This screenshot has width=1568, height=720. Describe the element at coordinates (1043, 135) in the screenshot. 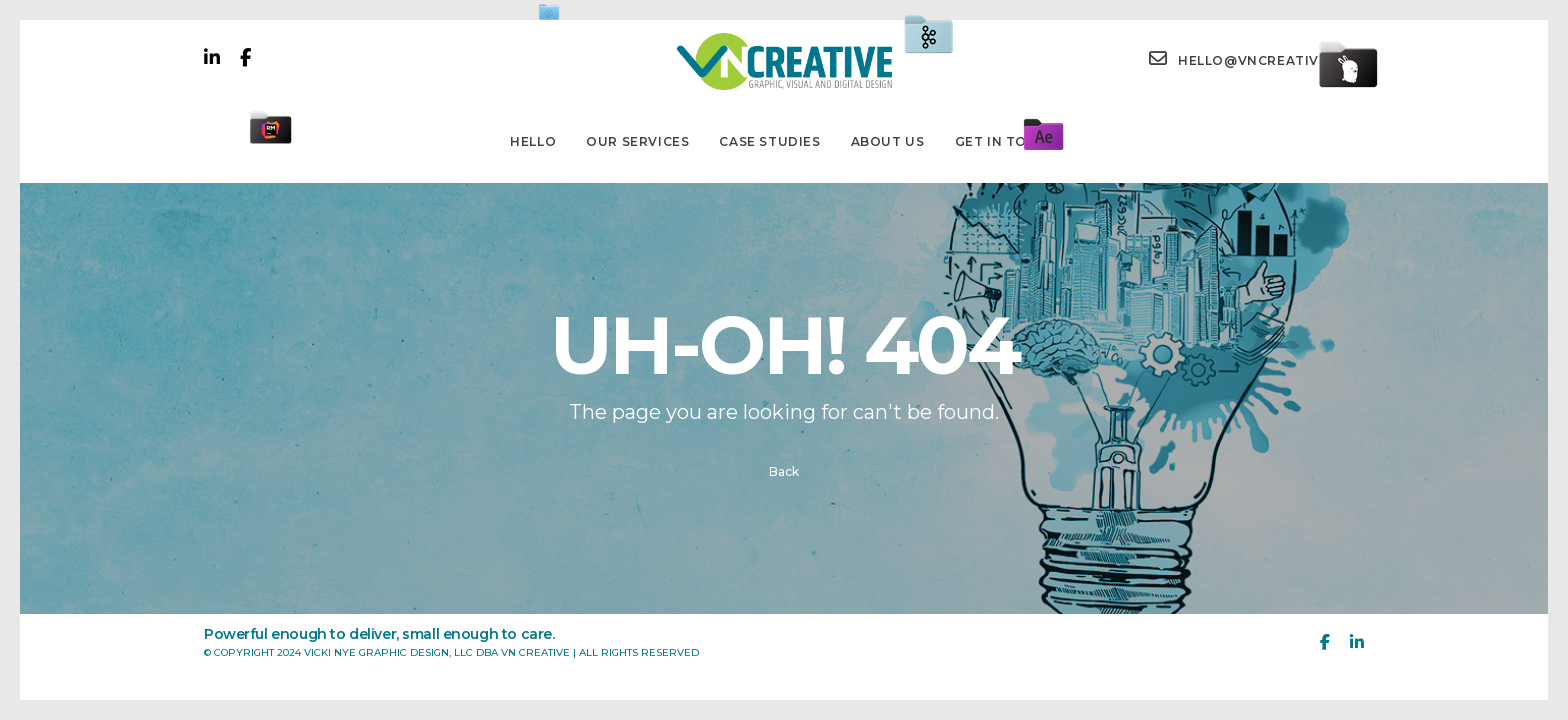

I see `folder containing Adobe After Effects project files` at that location.